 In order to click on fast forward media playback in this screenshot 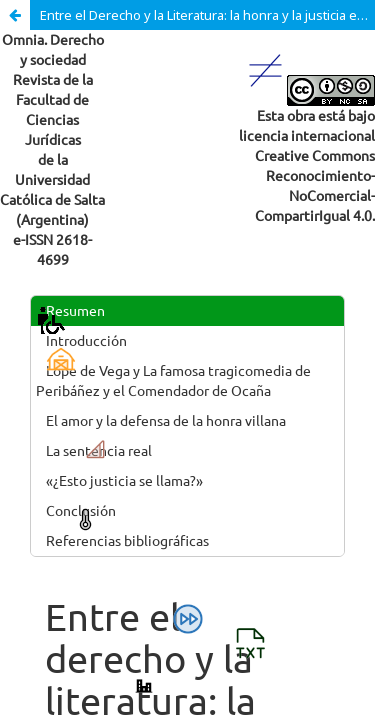, I will do `click(188, 619)`.